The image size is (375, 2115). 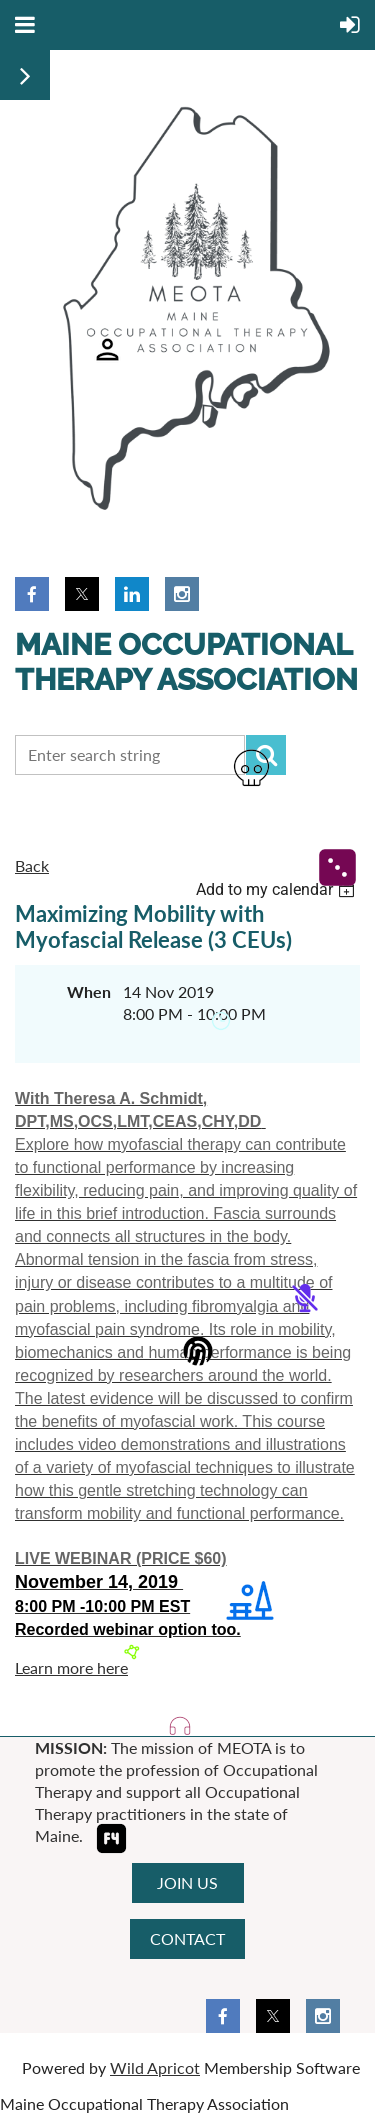 I want to click on indicates dangerous or hazardous content, so click(x=251, y=768).